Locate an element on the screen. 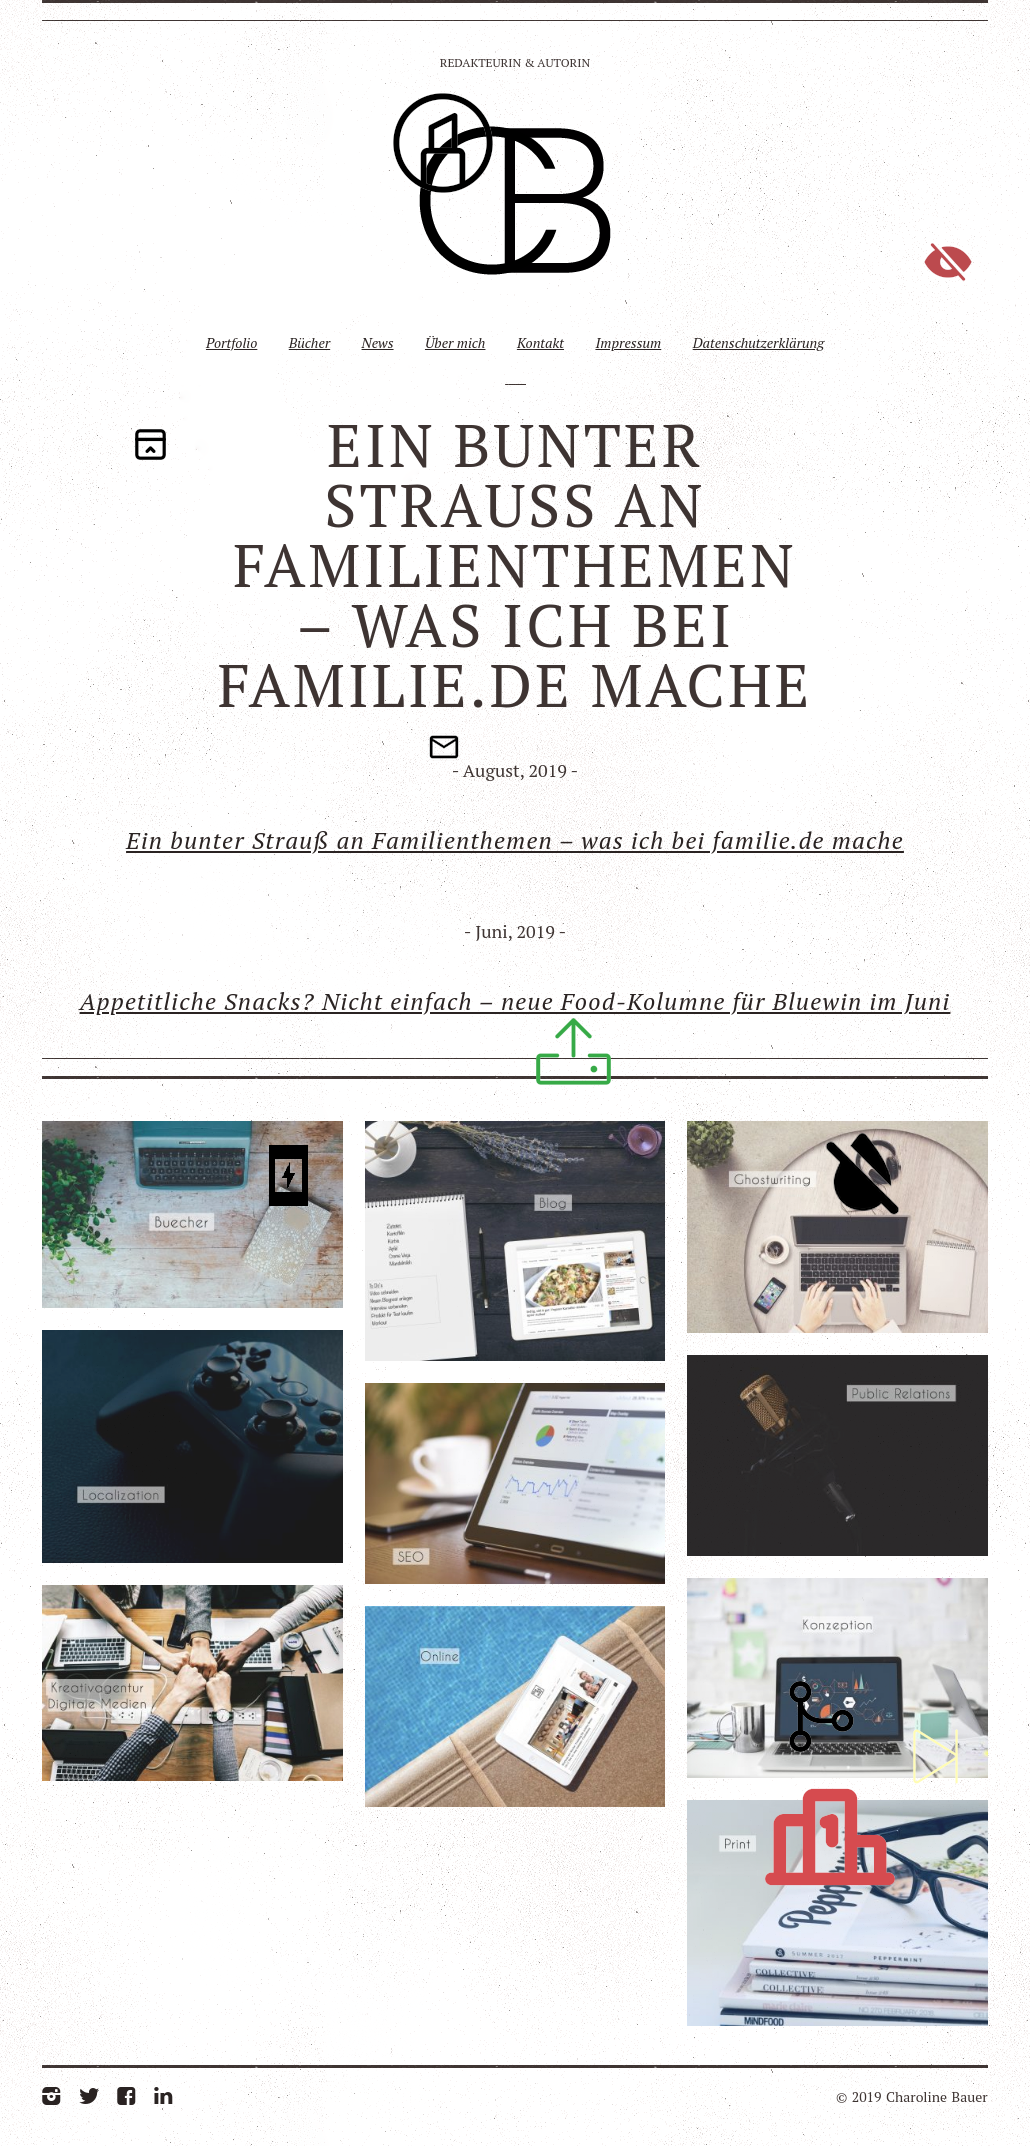  find nearby electric vehicle charging stations is located at coordinates (288, 1175).